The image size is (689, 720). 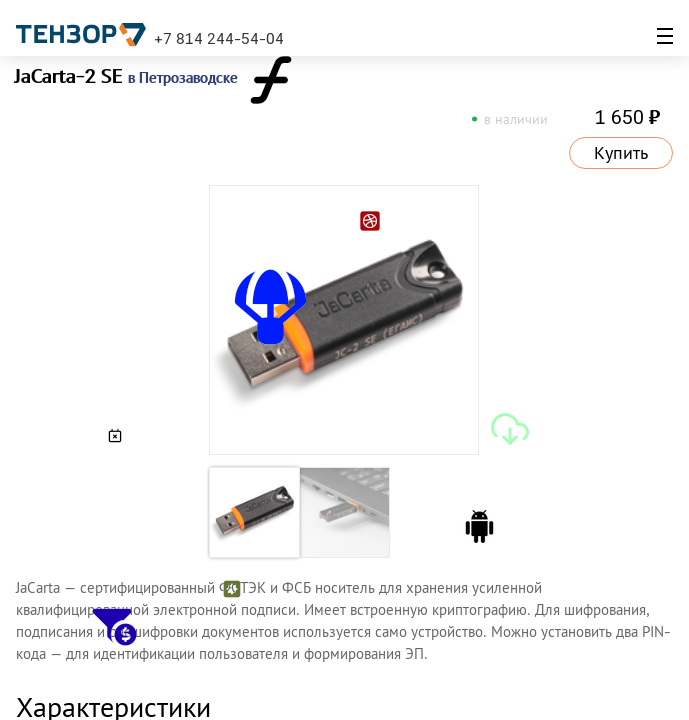 I want to click on filter sales or revenue data, so click(x=114, y=623).